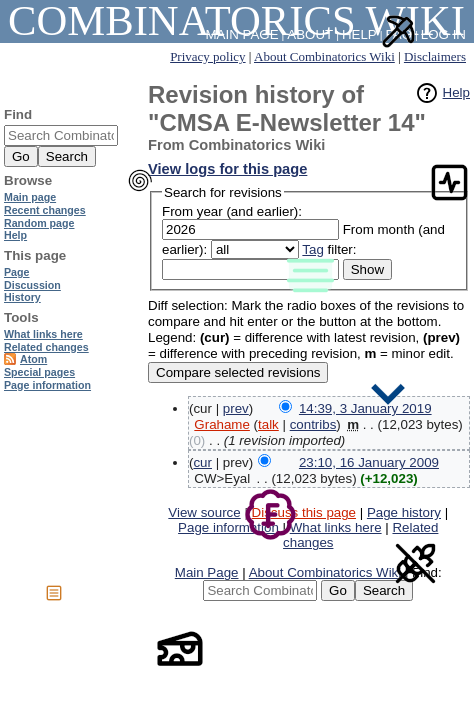  I want to click on mining or resource gathering tool, so click(398, 31).